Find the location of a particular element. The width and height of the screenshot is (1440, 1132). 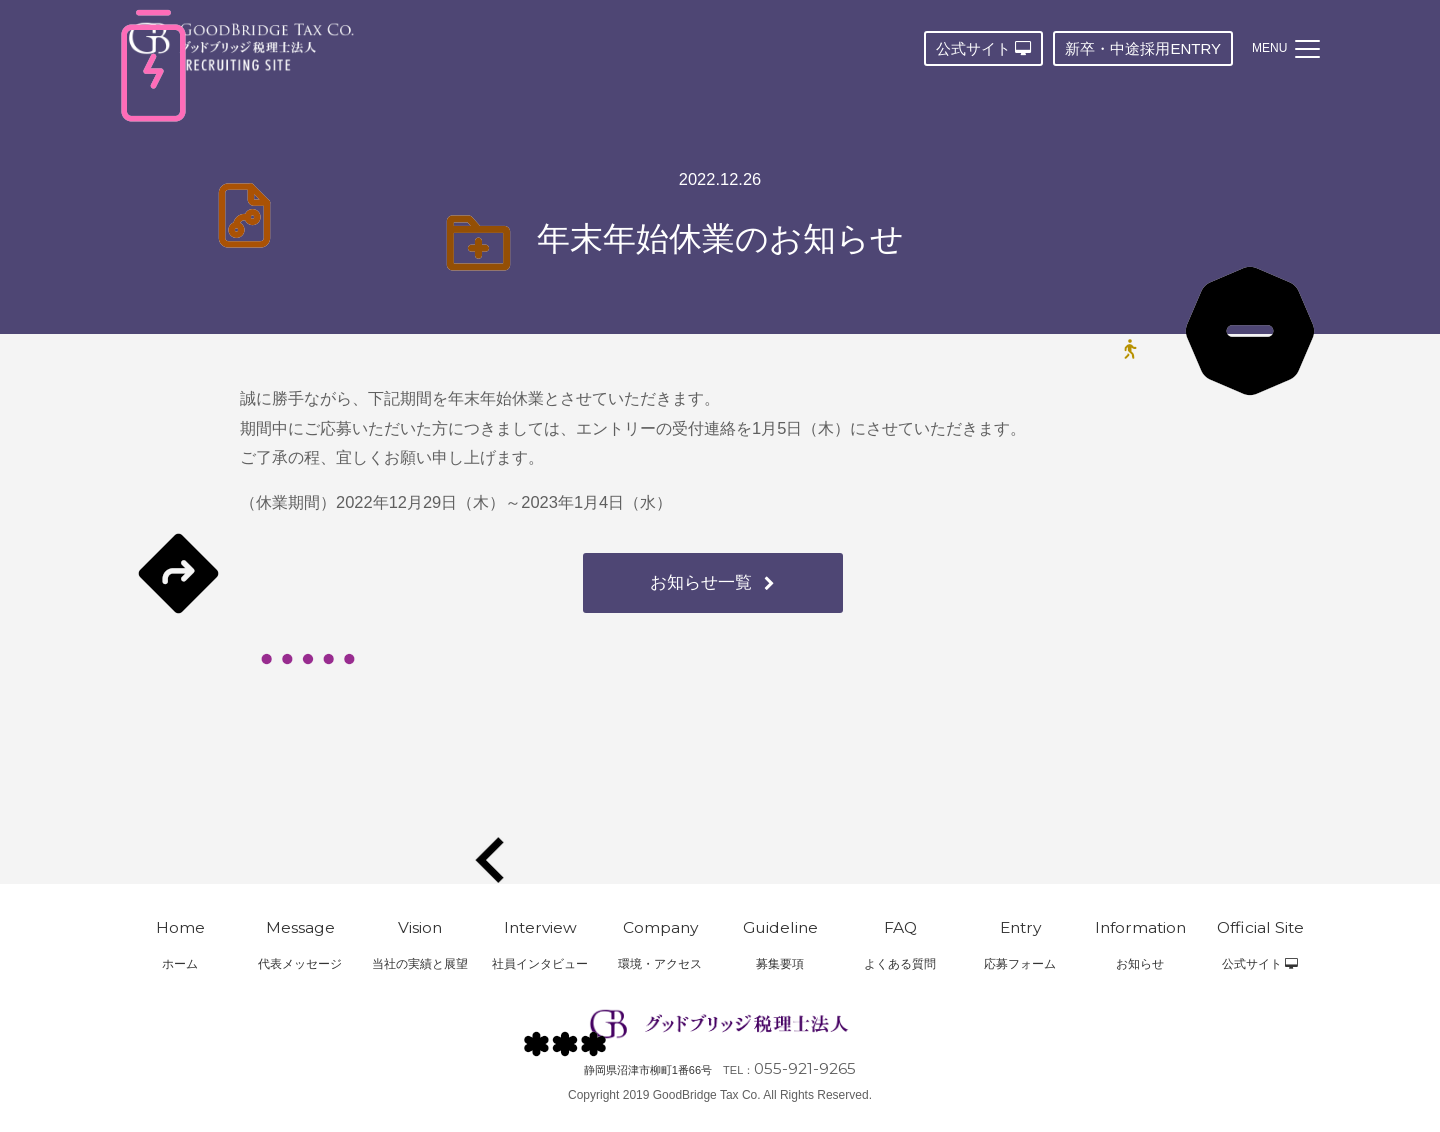

indicates a divider or separator between content sections is located at coordinates (308, 659).